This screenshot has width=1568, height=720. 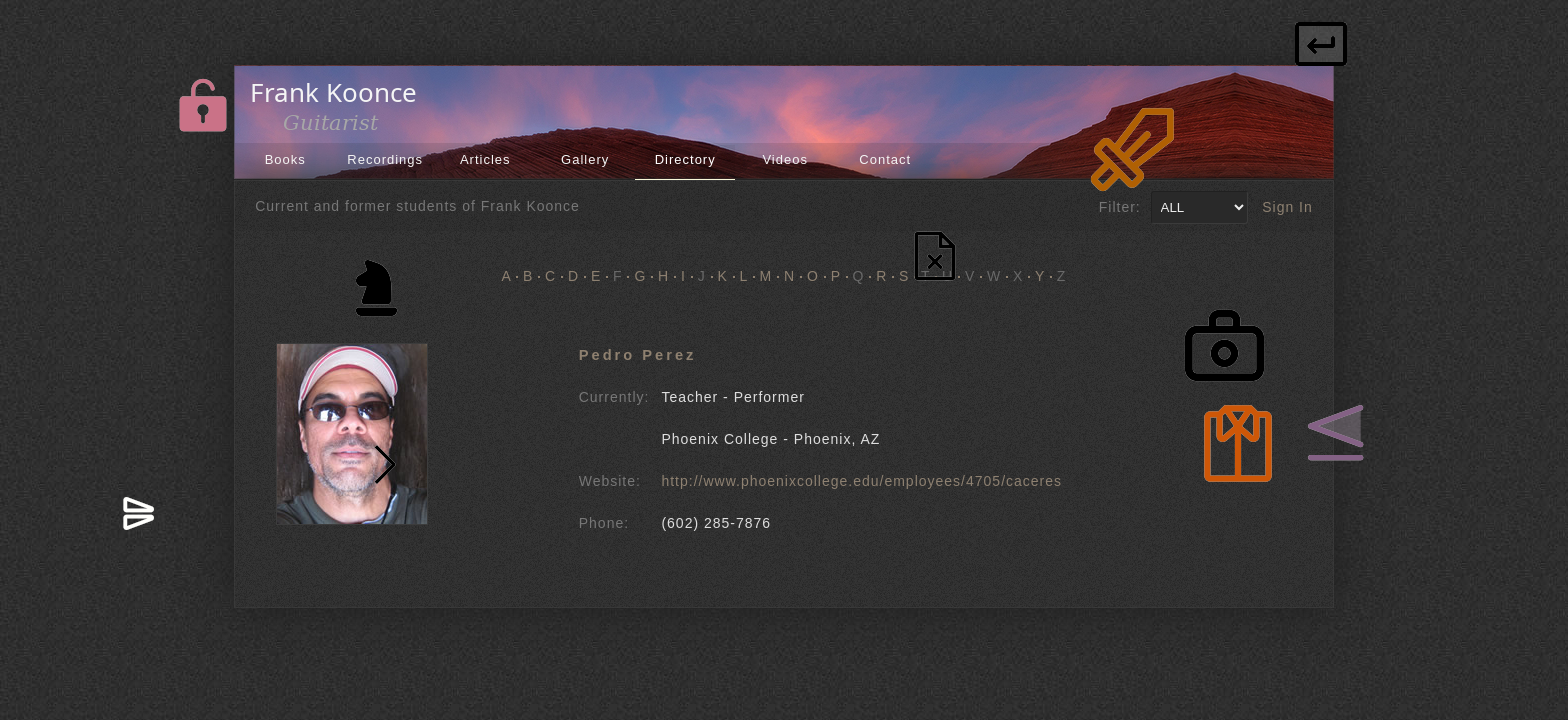 What do you see at coordinates (1224, 345) in the screenshot?
I see `open camera to take a photo` at bounding box center [1224, 345].